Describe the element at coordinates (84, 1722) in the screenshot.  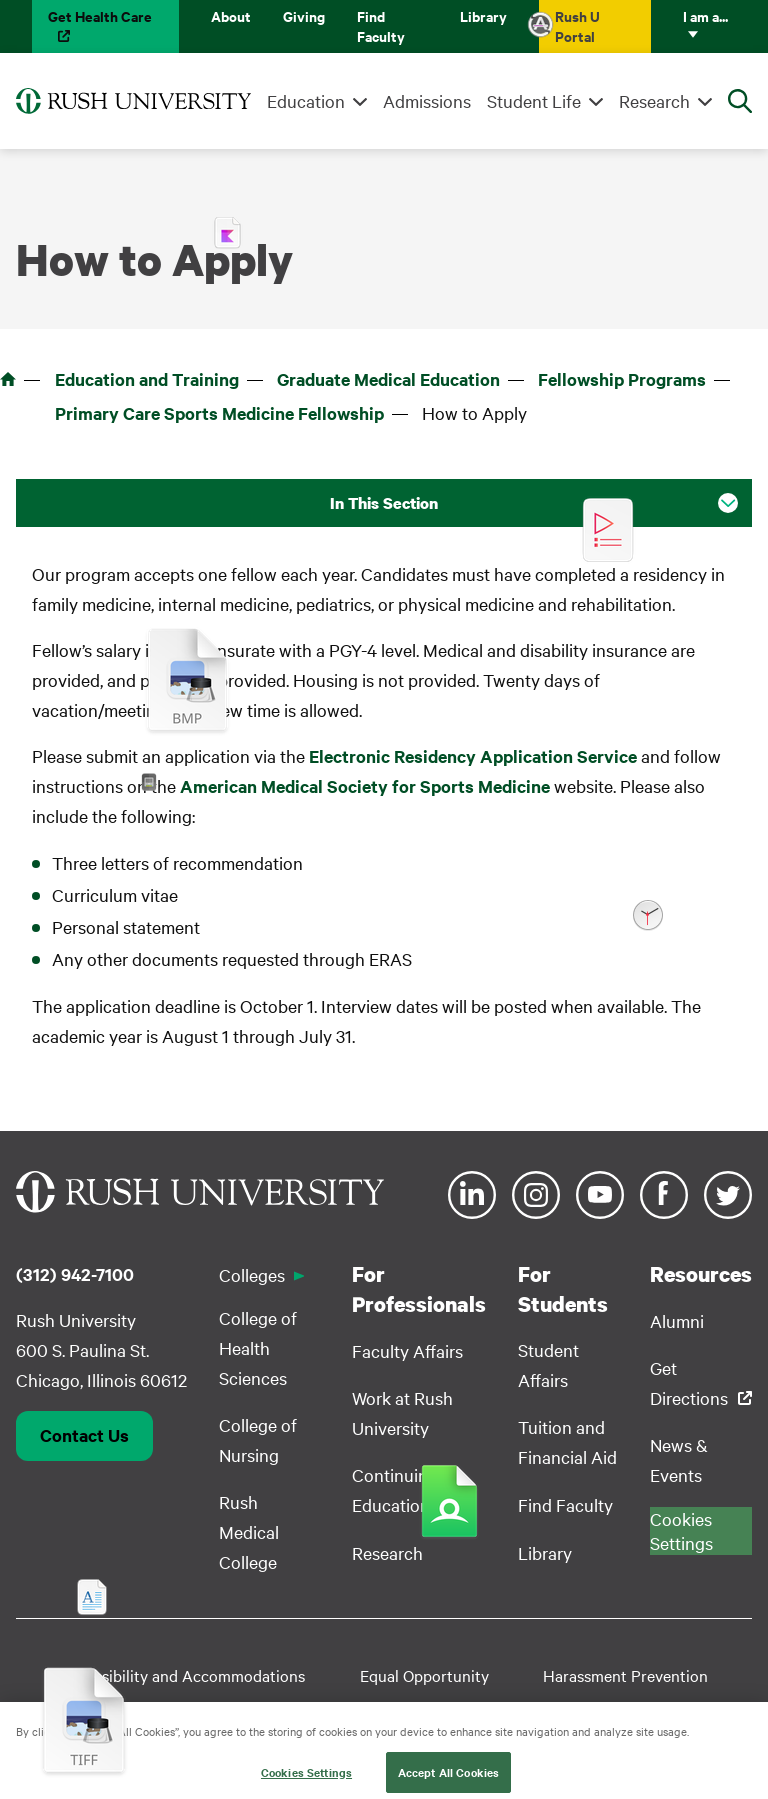
I see `a tiff image file` at that location.